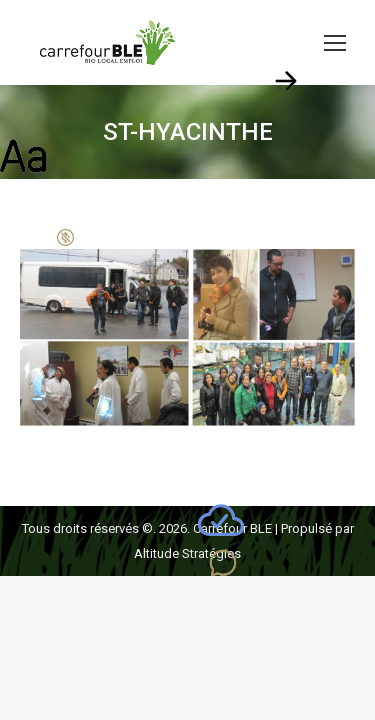 This screenshot has height=720, width=375. What do you see at coordinates (286, 81) in the screenshot?
I see `navigate to the next page or step` at bounding box center [286, 81].